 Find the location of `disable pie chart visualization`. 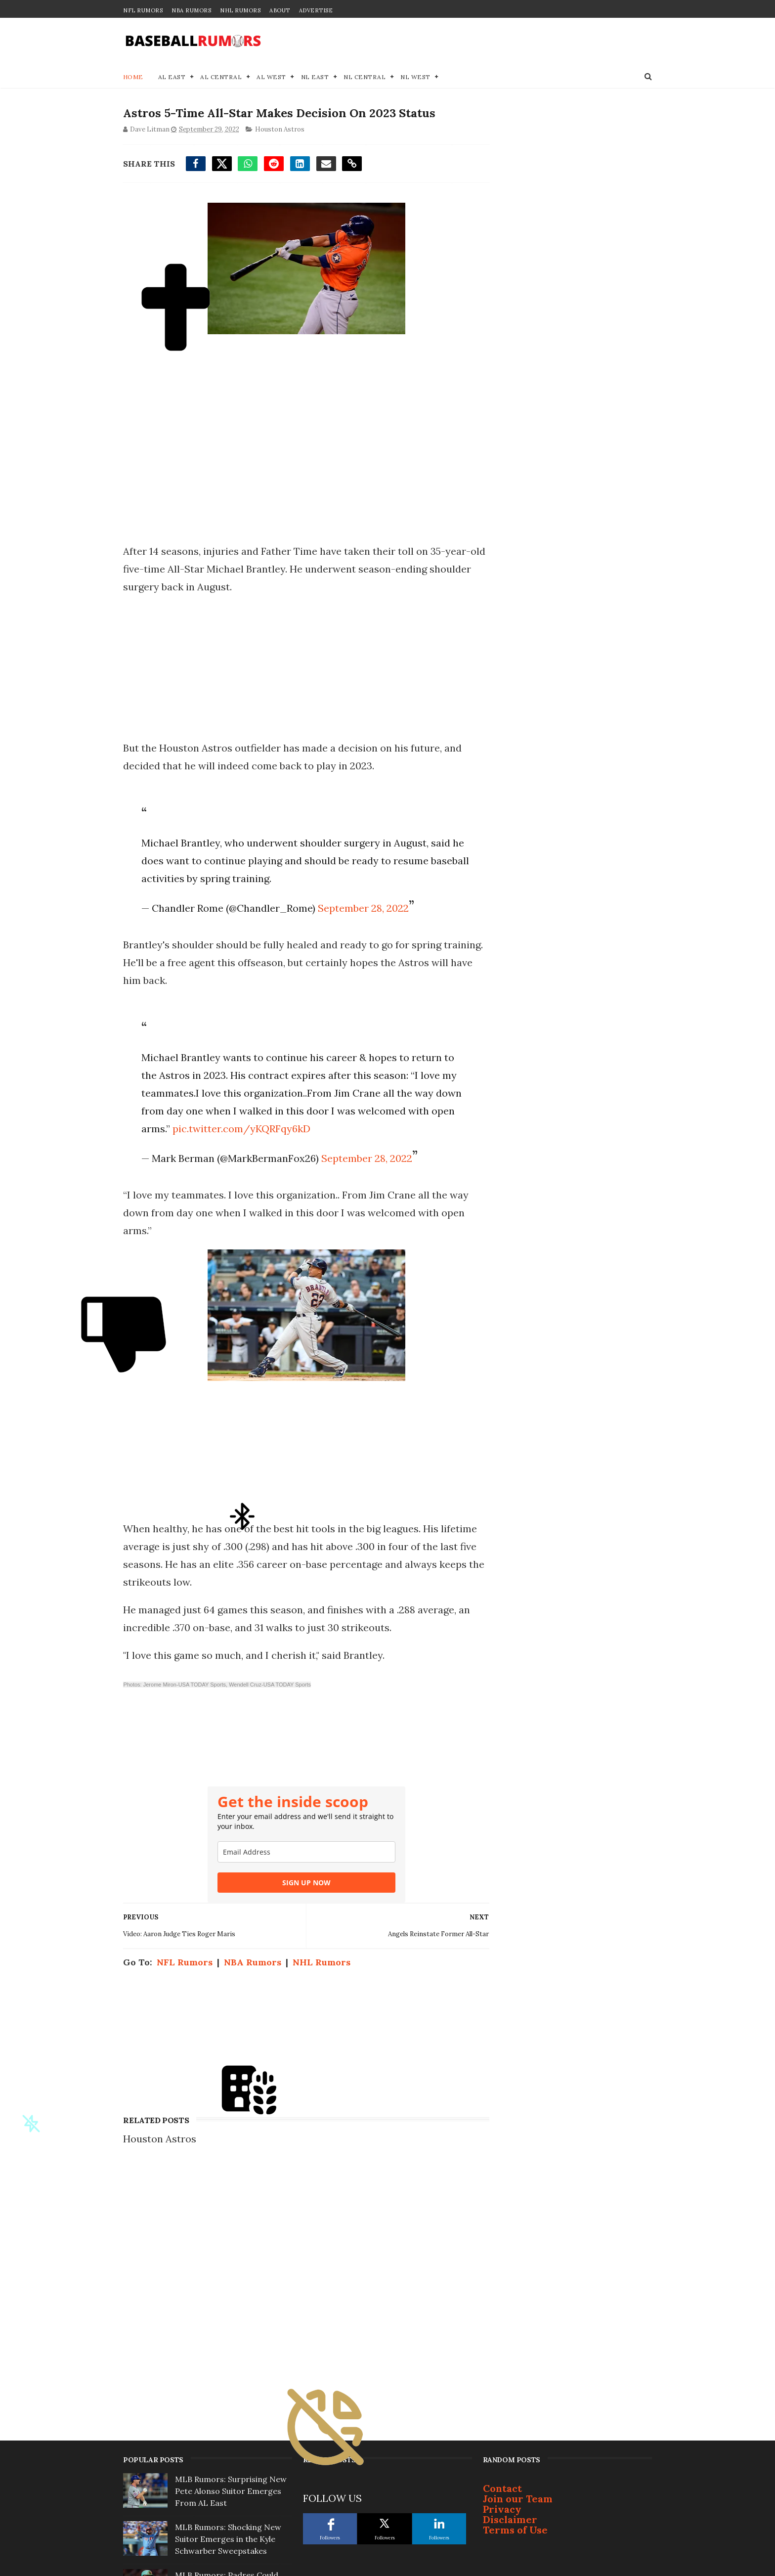

disable pie chart visualization is located at coordinates (325, 2427).